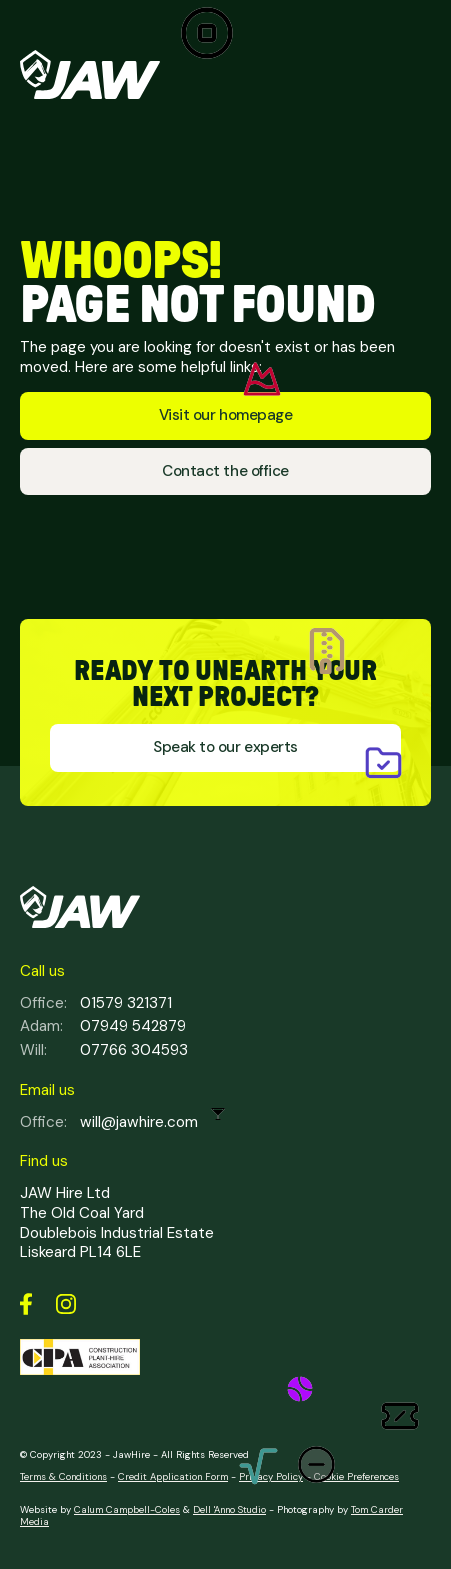 Image resolution: width=451 pixels, height=1569 pixels. I want to click on view mountain or alpine destinations, so click(262, 379).